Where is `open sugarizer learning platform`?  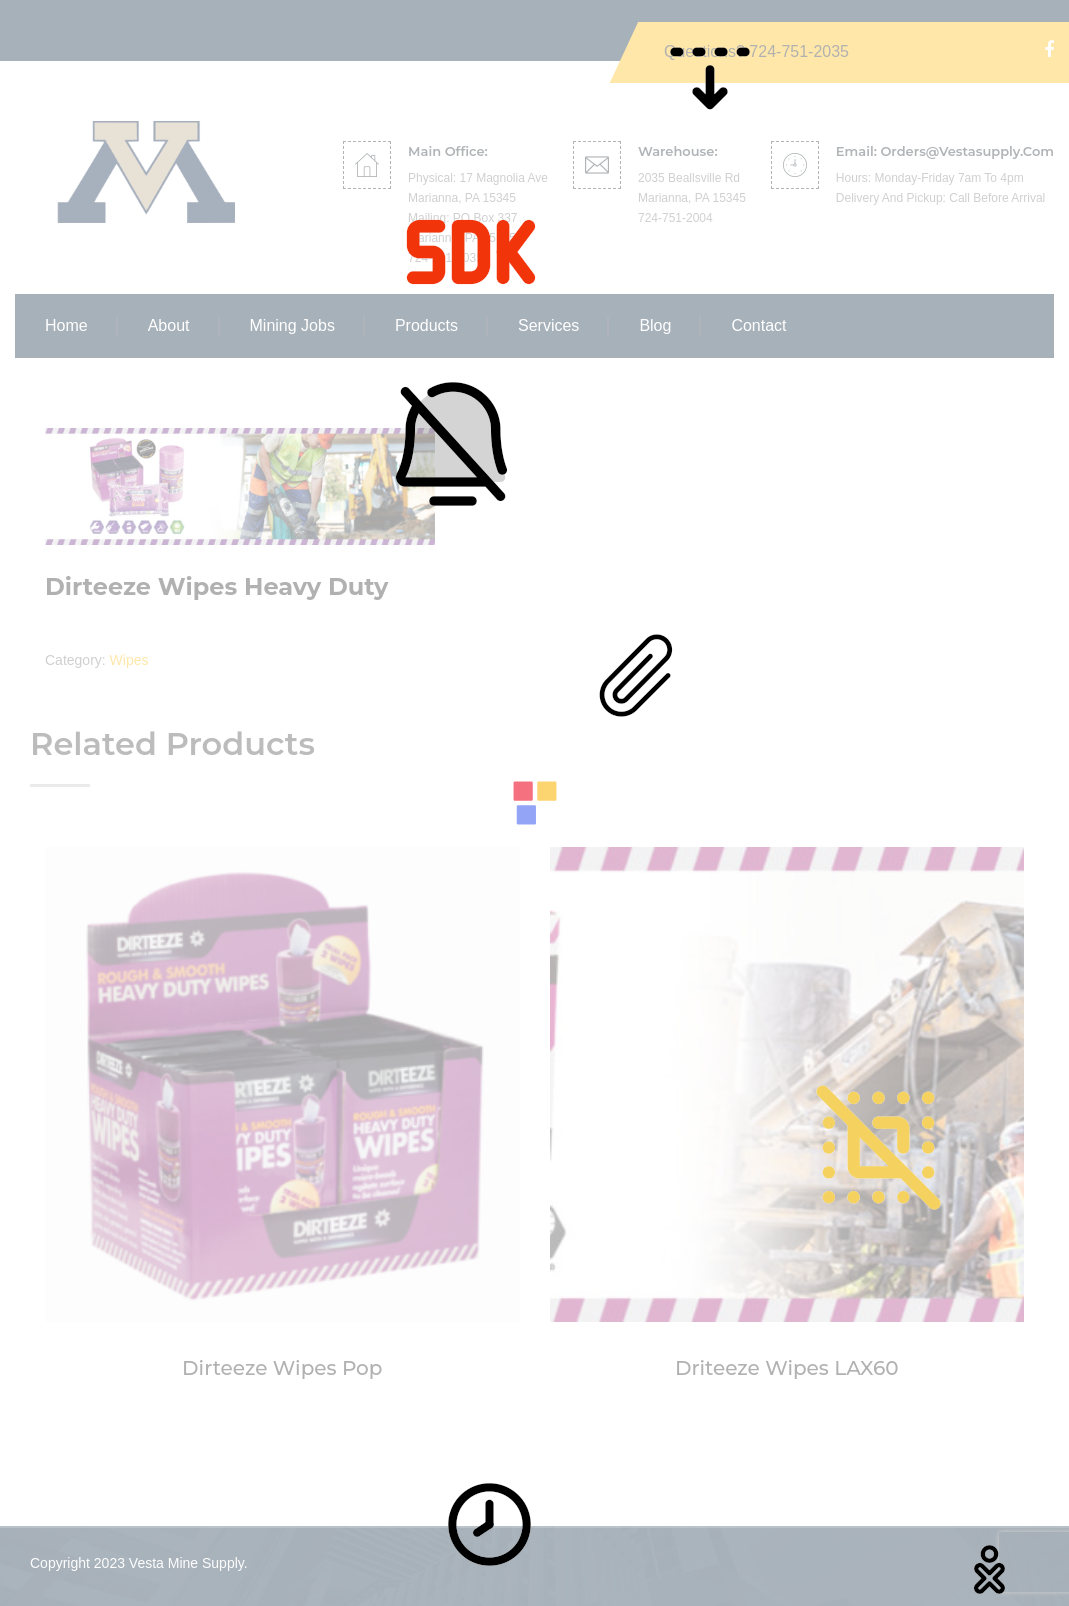 open sugarizer learning platform is located at coordinates (989, 1569).